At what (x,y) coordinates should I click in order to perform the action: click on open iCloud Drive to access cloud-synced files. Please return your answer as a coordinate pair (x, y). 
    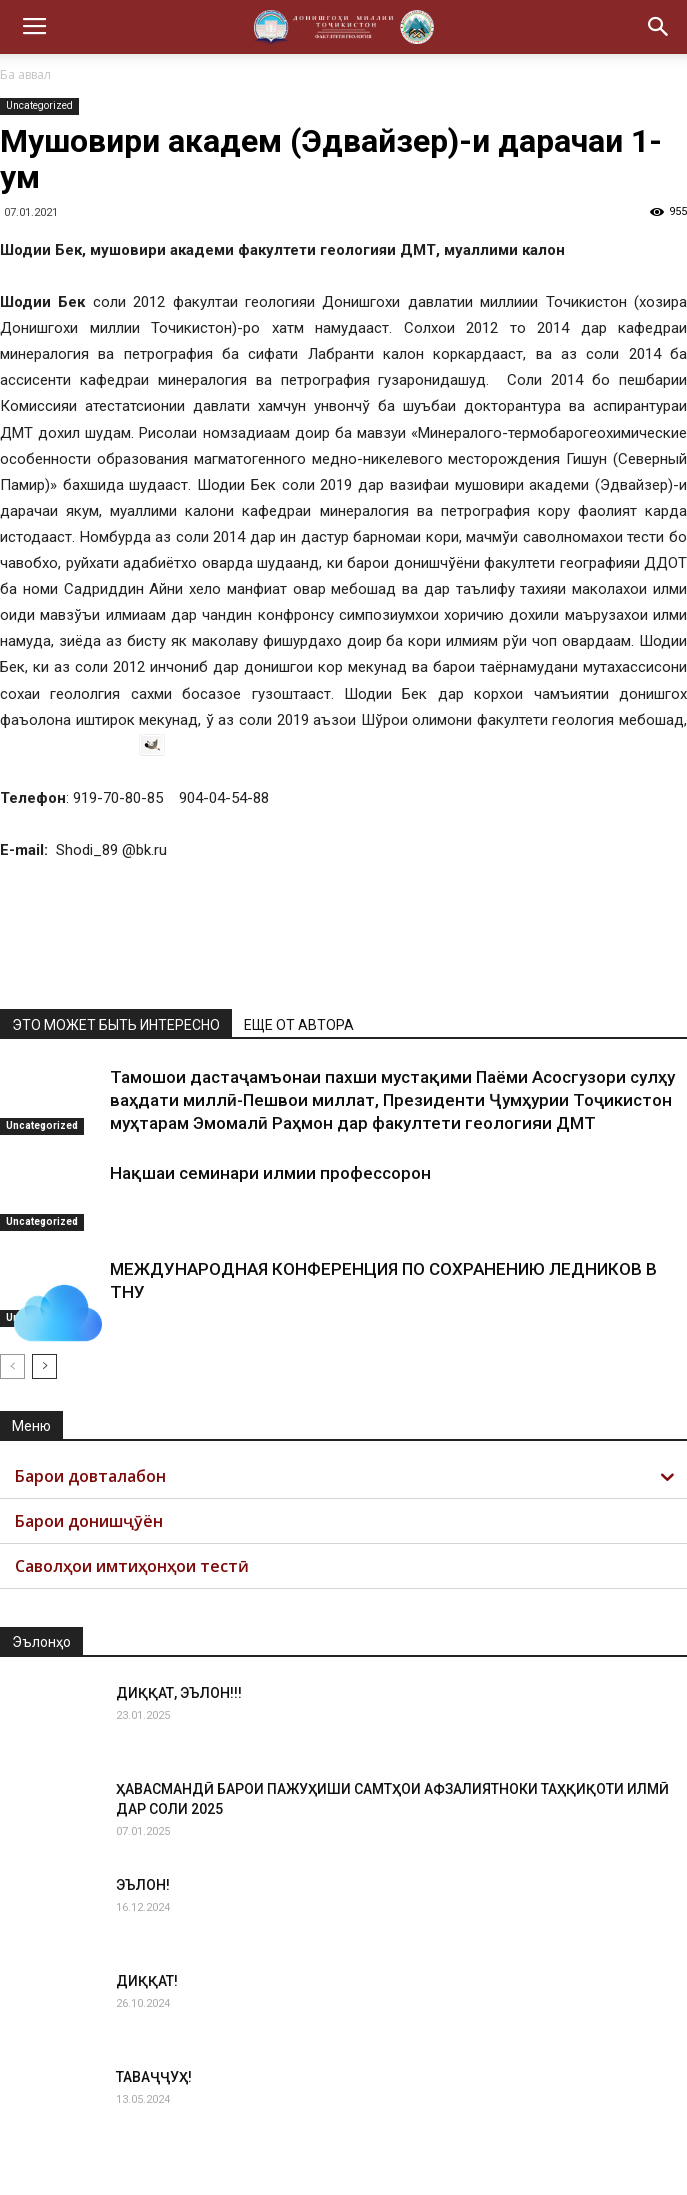
    Looking at the image, I should click on (58, 1313).